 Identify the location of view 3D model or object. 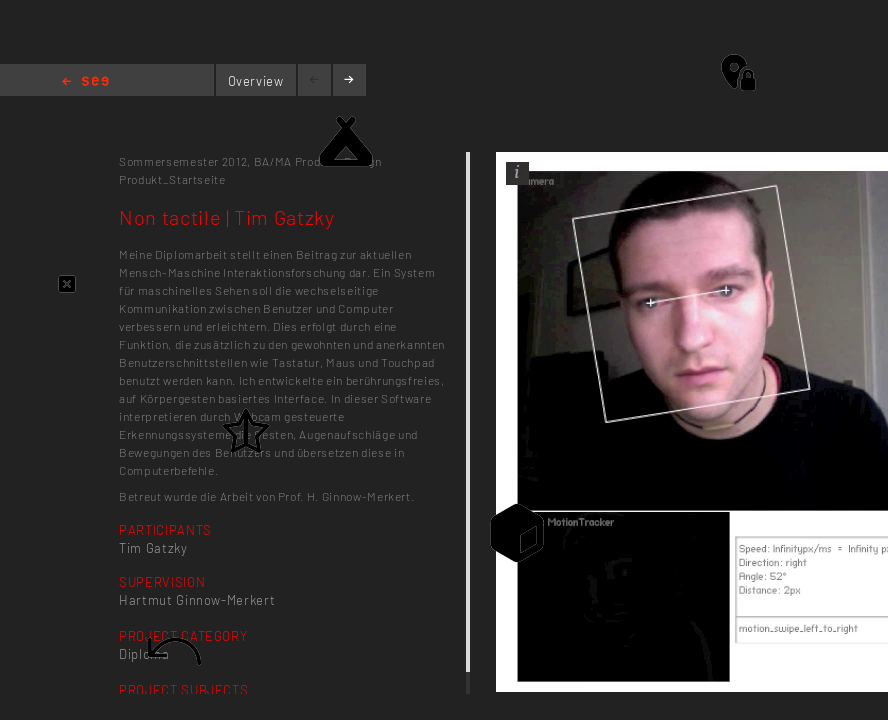
(517, 533).